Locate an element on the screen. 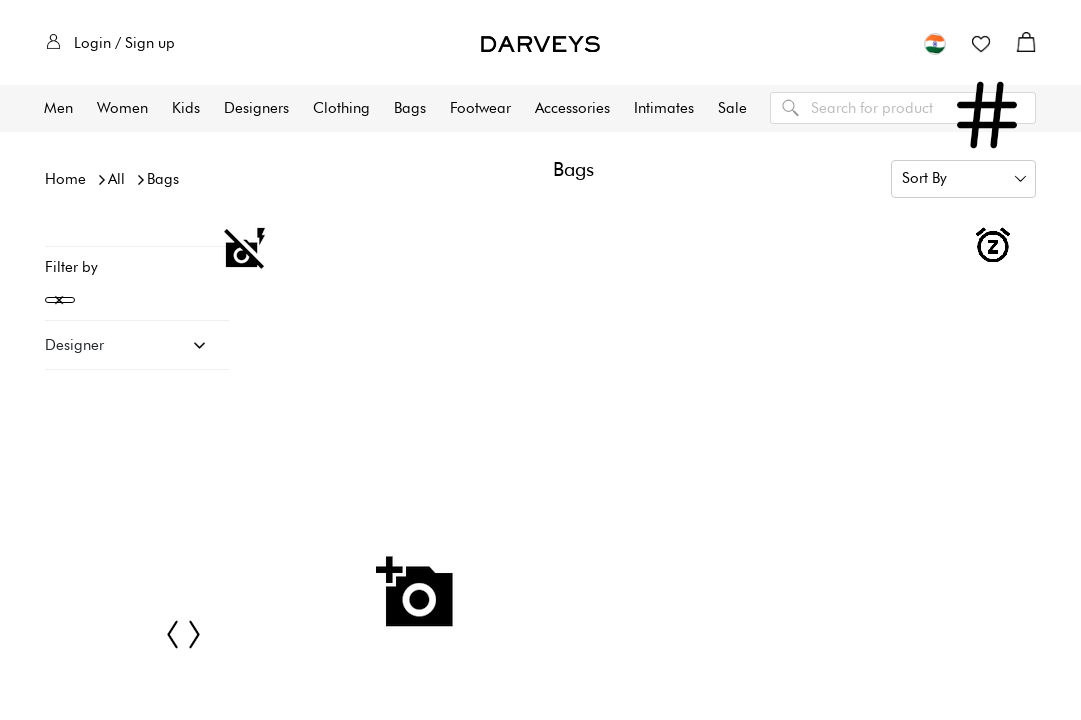  add a new photo is located at coordinates (416, 593).